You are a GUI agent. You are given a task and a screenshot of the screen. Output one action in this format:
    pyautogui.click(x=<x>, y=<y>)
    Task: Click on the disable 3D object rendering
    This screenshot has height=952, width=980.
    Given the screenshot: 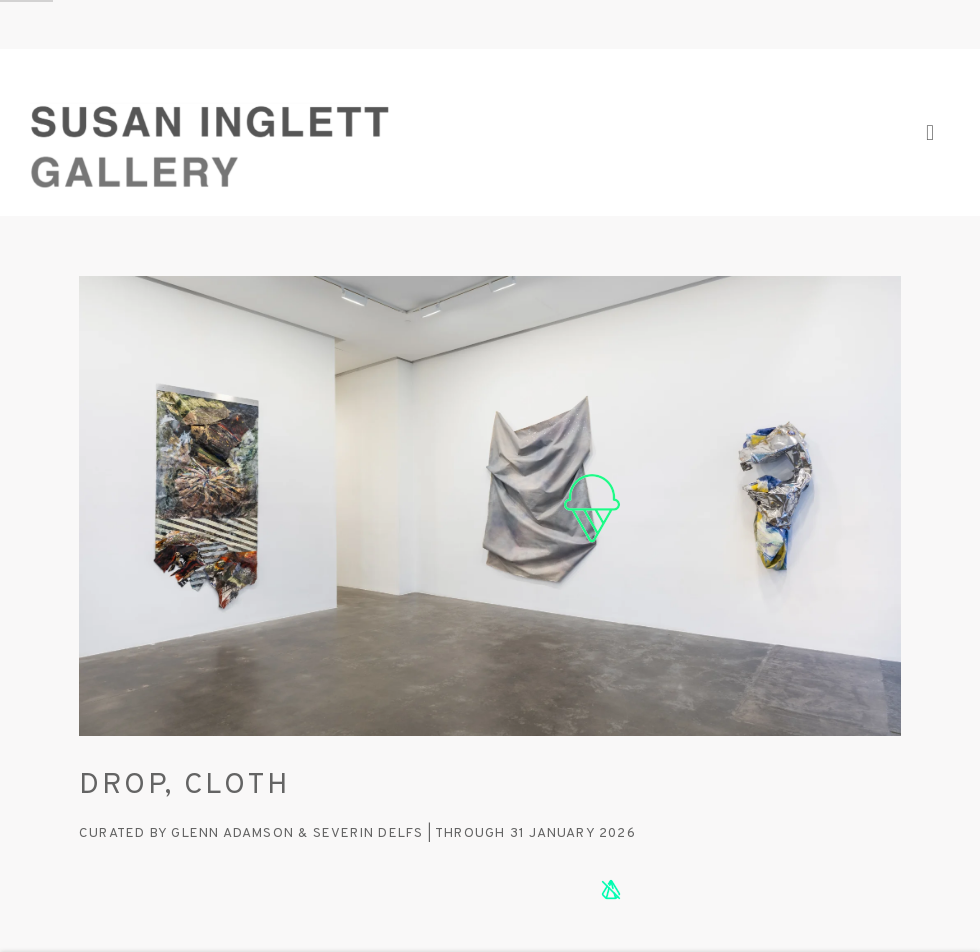 What is the action you would take?
    pyautogui.click(x=611, y=890)
    